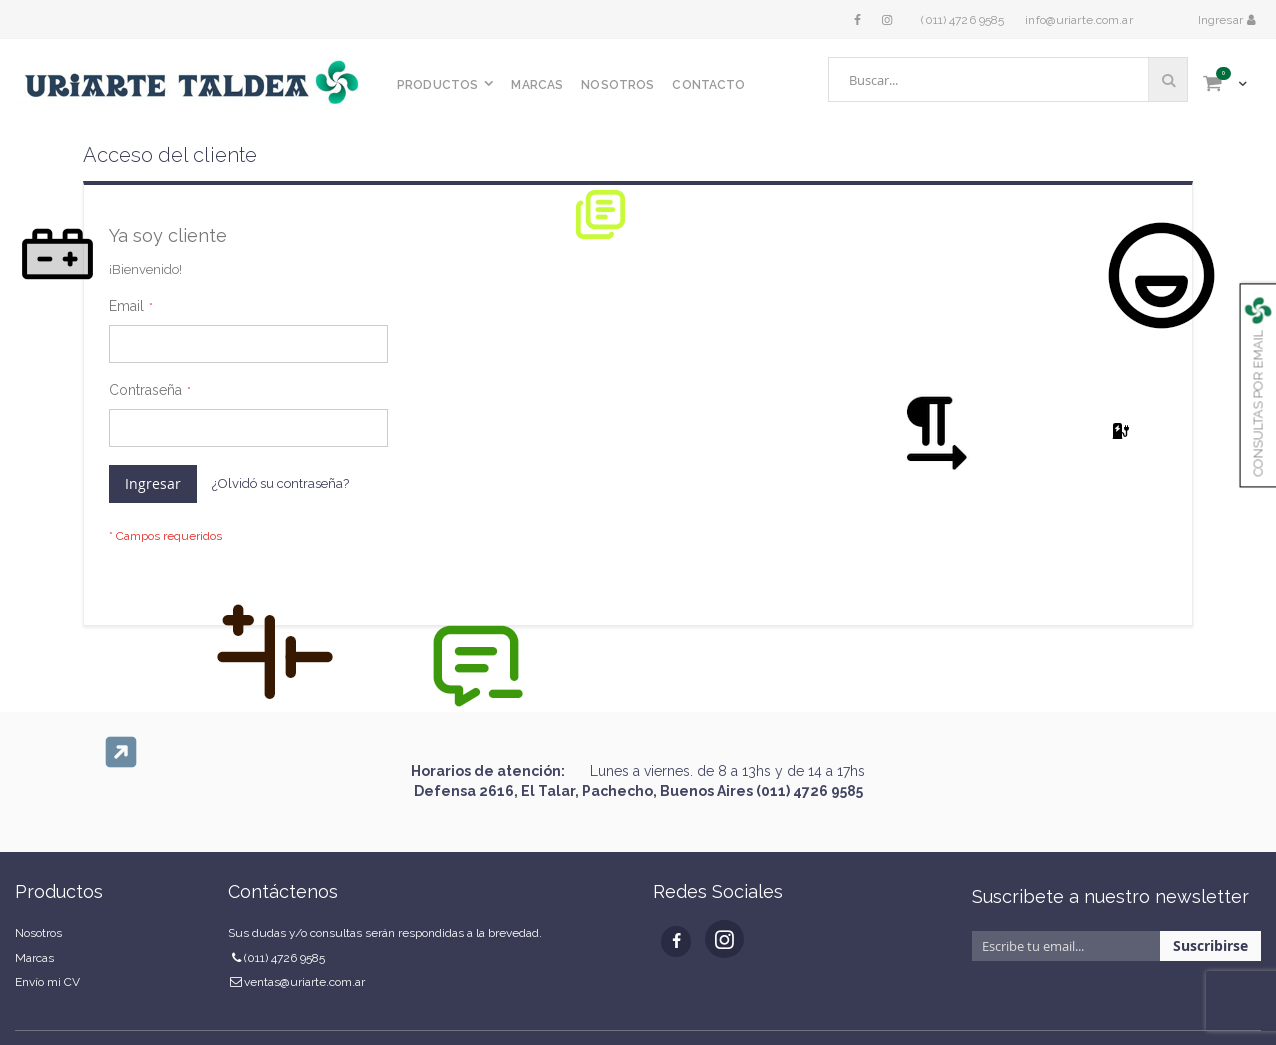 The image size is (1276, 1045). Describe the element at coordinates (121, 752) in the screenshot. I see `open link in a new window or tab` at that location.